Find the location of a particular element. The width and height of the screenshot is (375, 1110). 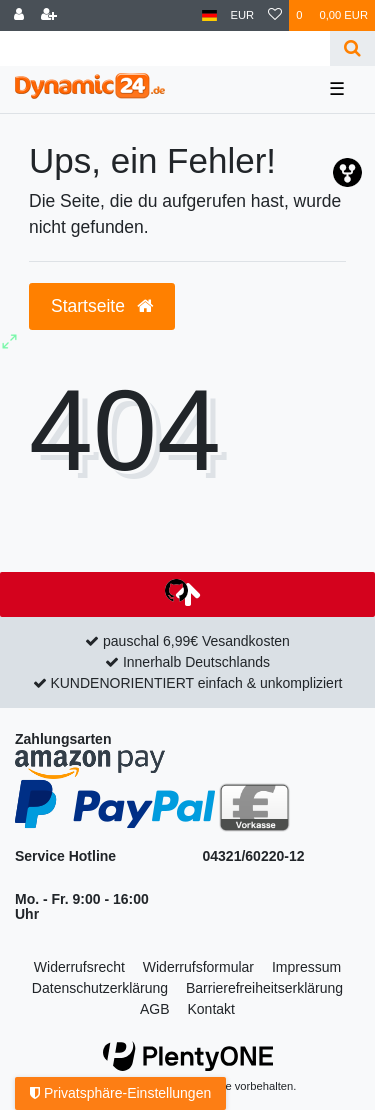

indicates a forked repository in your activity feed is located at coordinates (347, 172).